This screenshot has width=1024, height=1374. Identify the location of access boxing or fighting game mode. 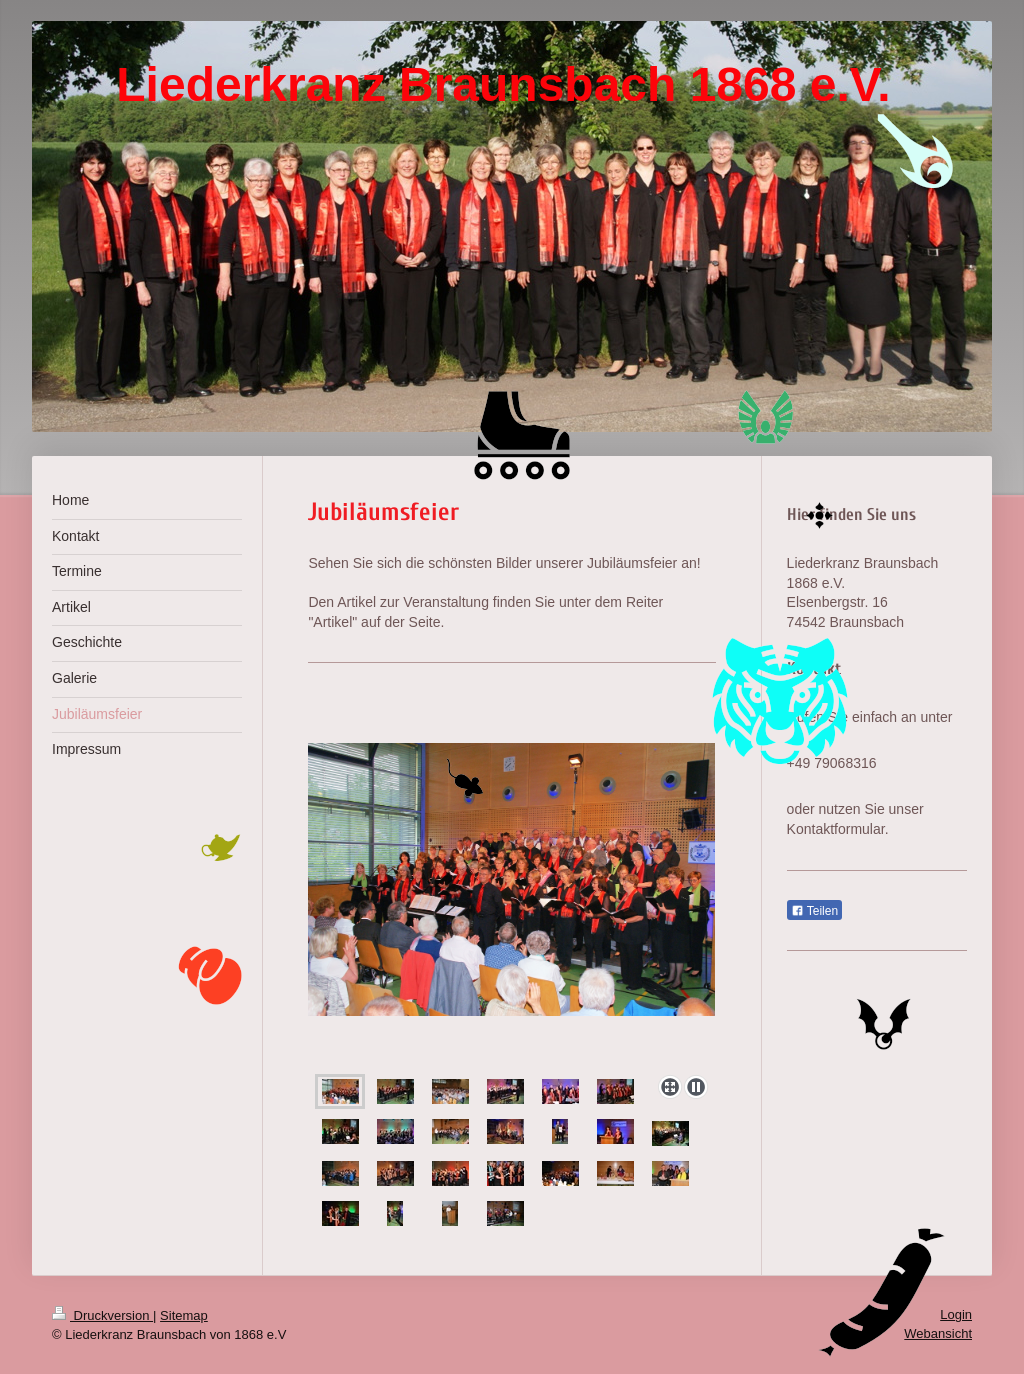
(210, 973).